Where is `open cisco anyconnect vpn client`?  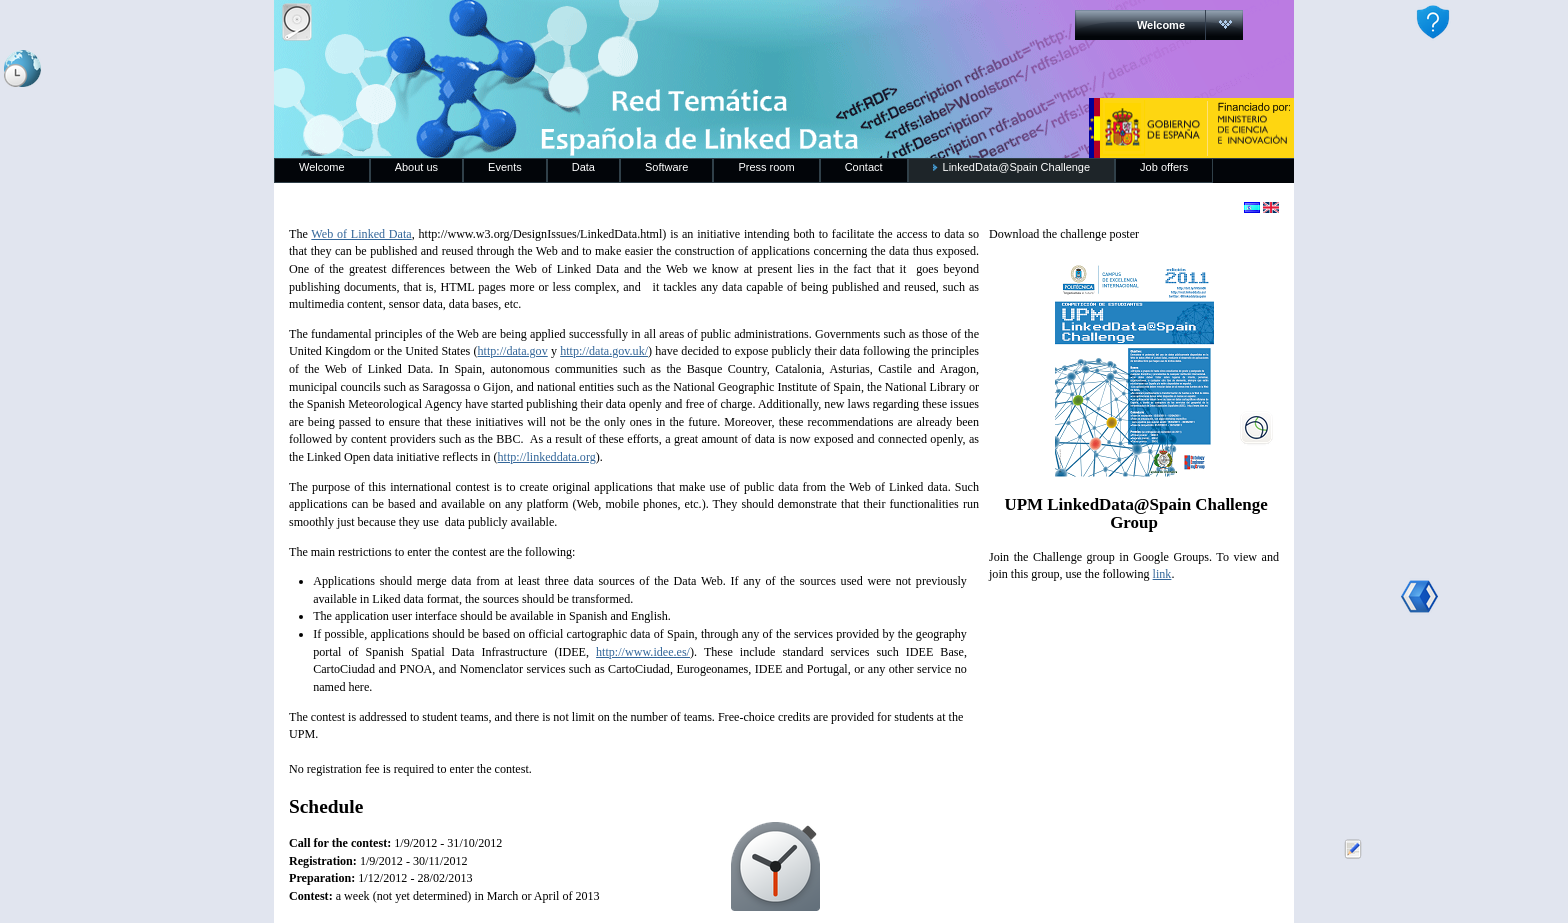
open cisco anyconnect vpn client is located at coordinates (1256, 427).